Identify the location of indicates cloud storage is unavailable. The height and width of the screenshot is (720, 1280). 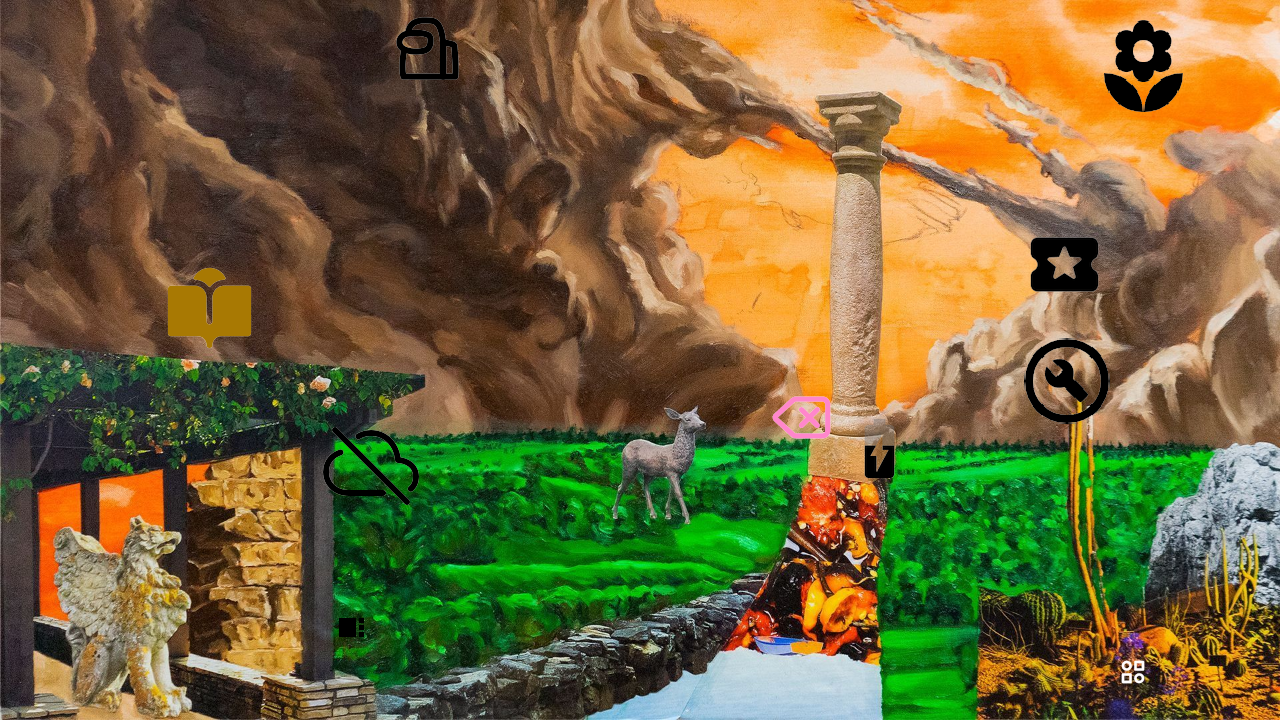
(371, 466).